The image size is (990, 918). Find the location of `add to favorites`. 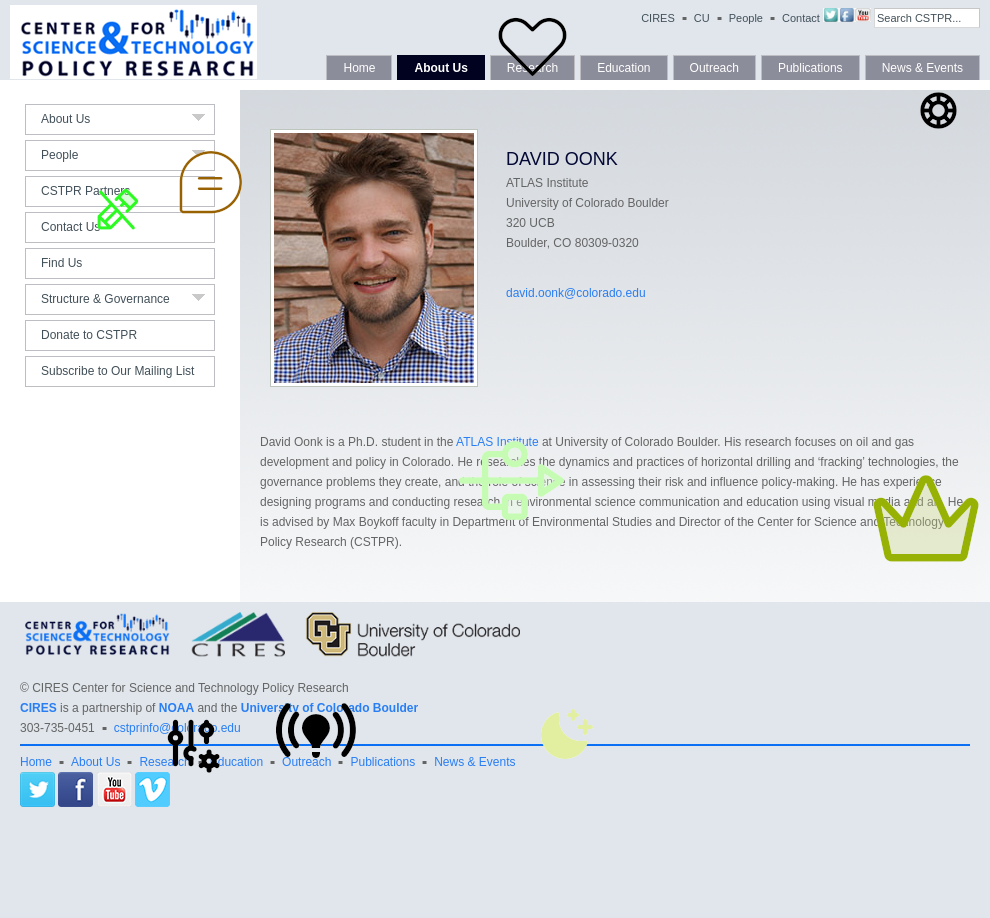

add to favorites is located at coordinates (532, 44).